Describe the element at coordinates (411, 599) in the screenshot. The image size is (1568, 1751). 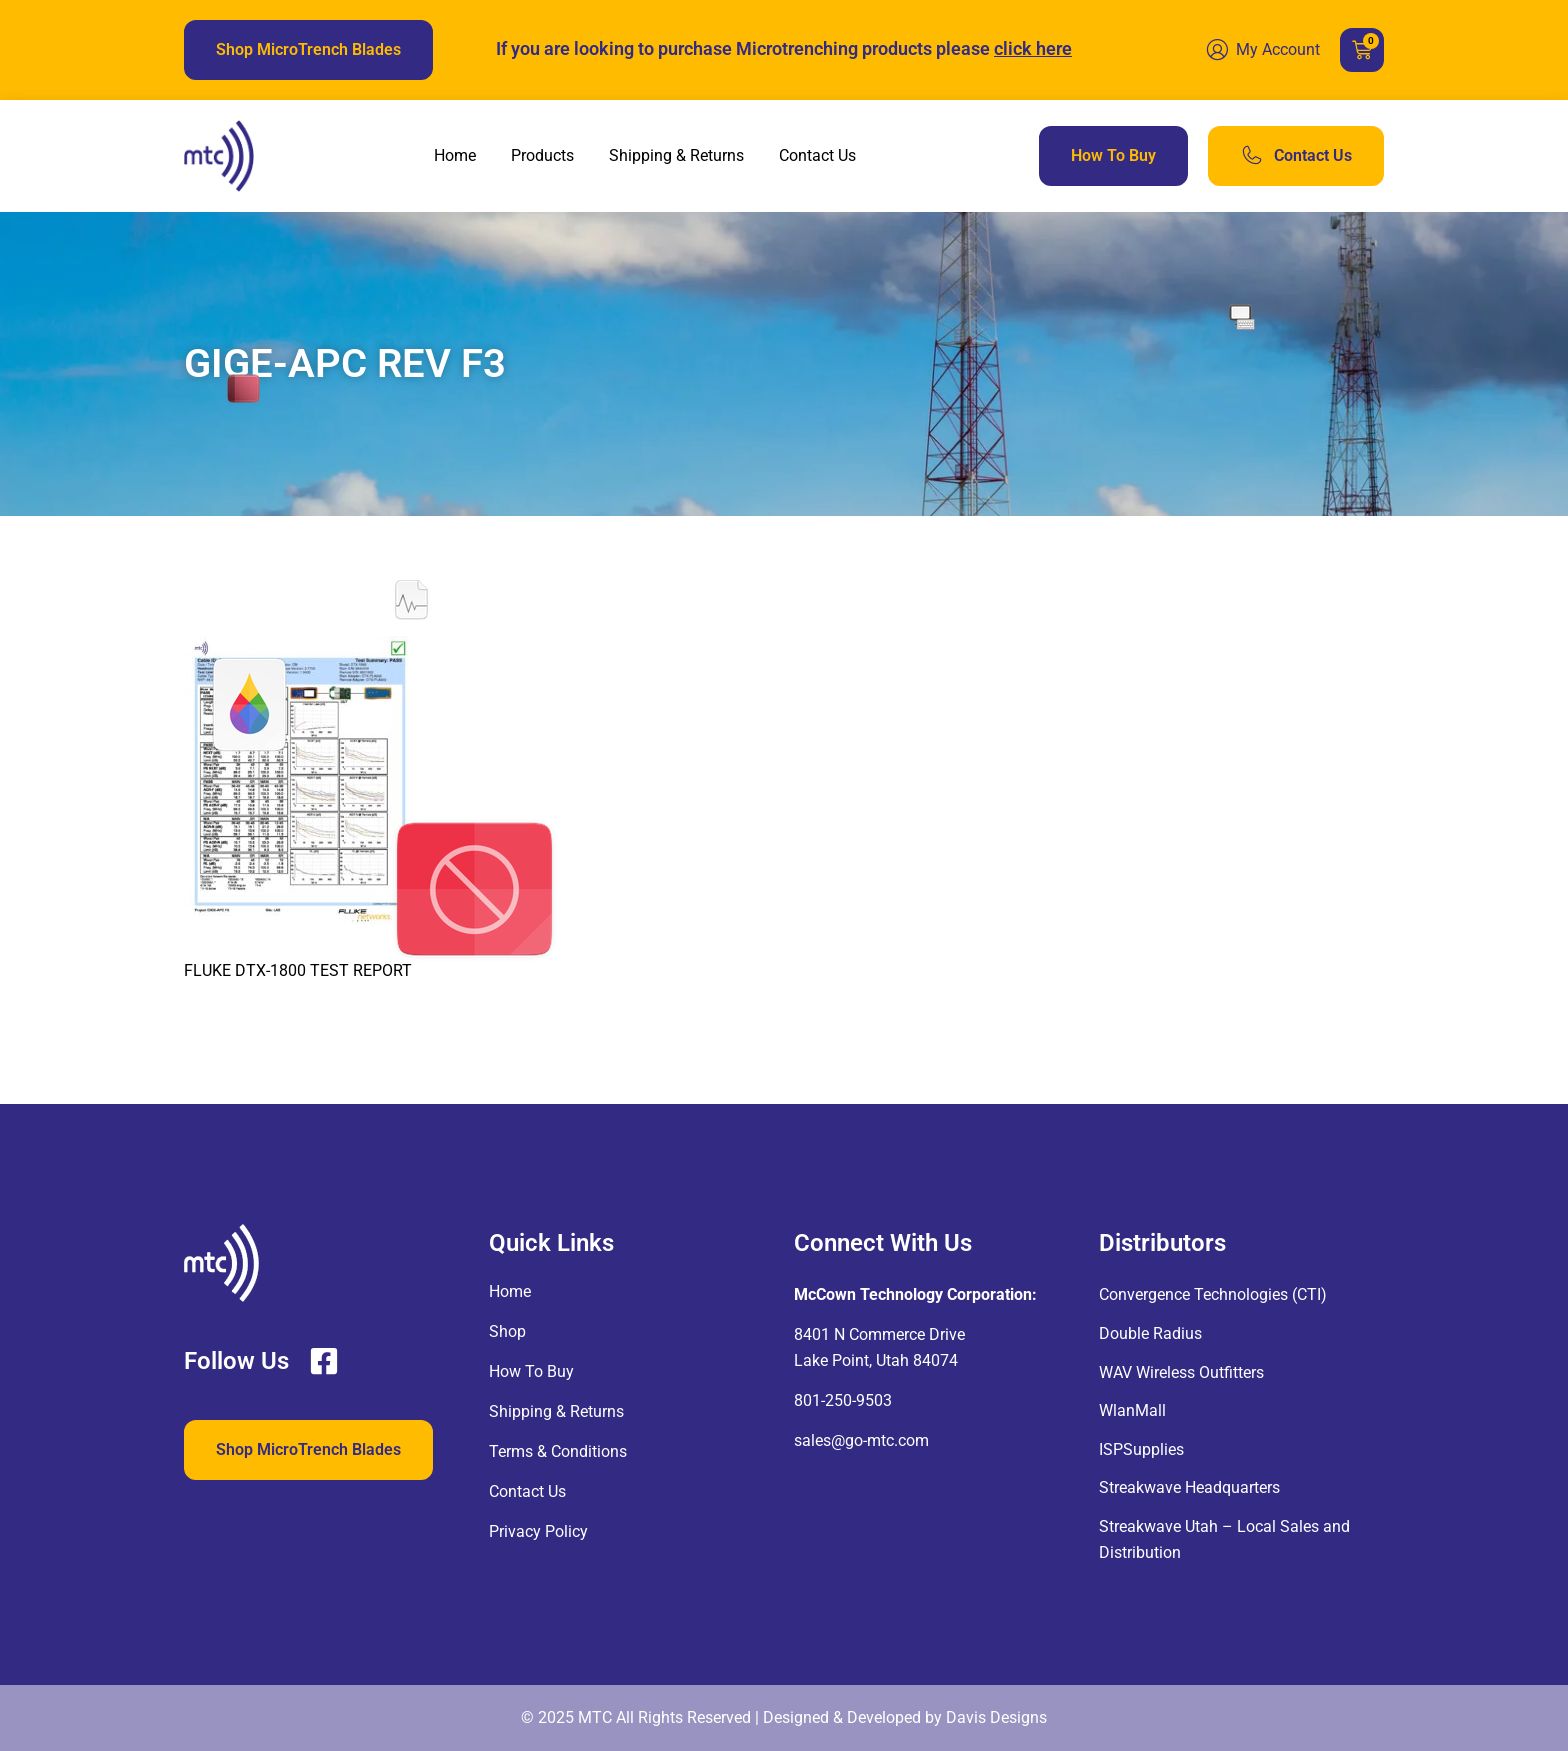
I see `view system log file` at that location.